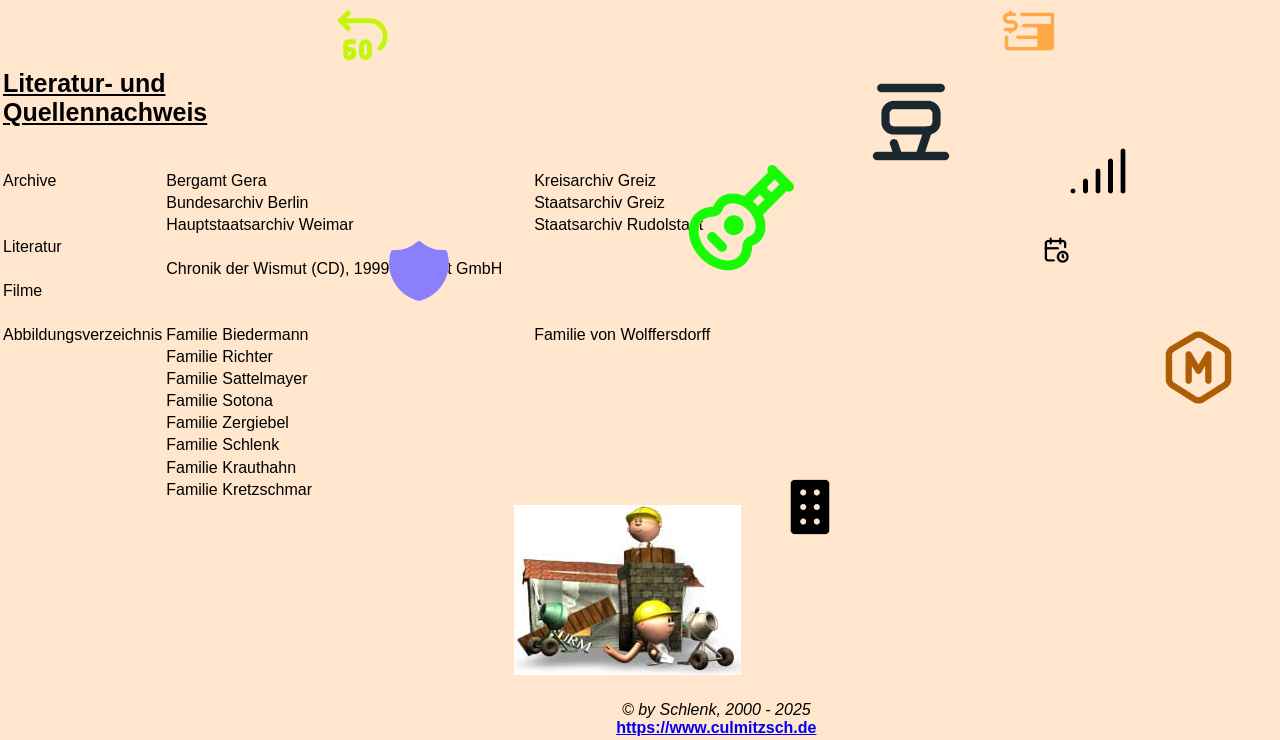  I want to click on indicates cellular or network signal strength, so click(1098, 171).